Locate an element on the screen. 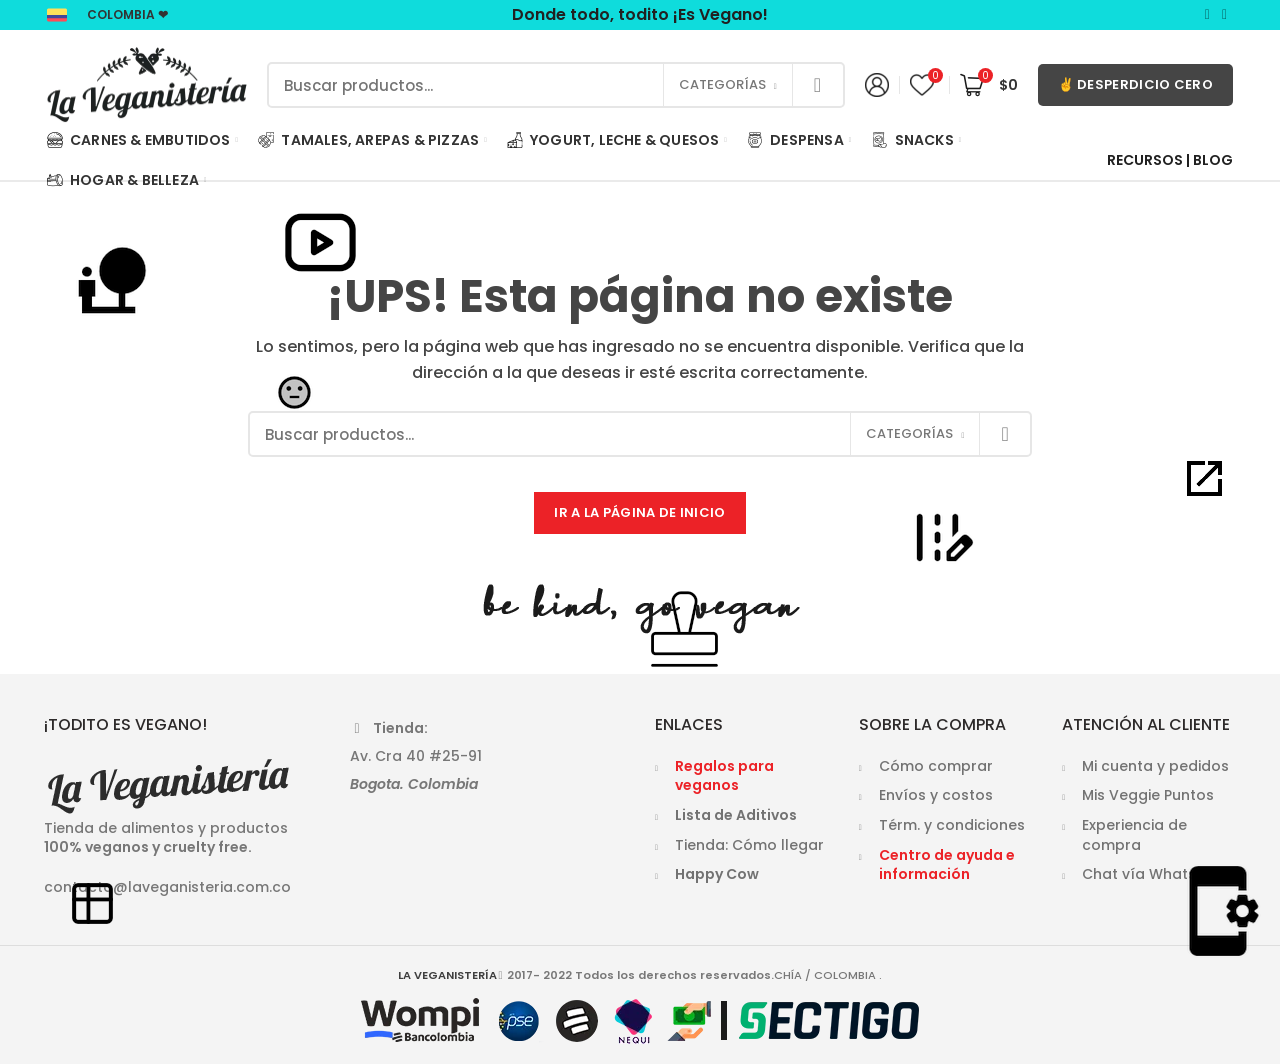 The image size is (1280, 1064). open YouTube app is located at coordinates (320, 242).